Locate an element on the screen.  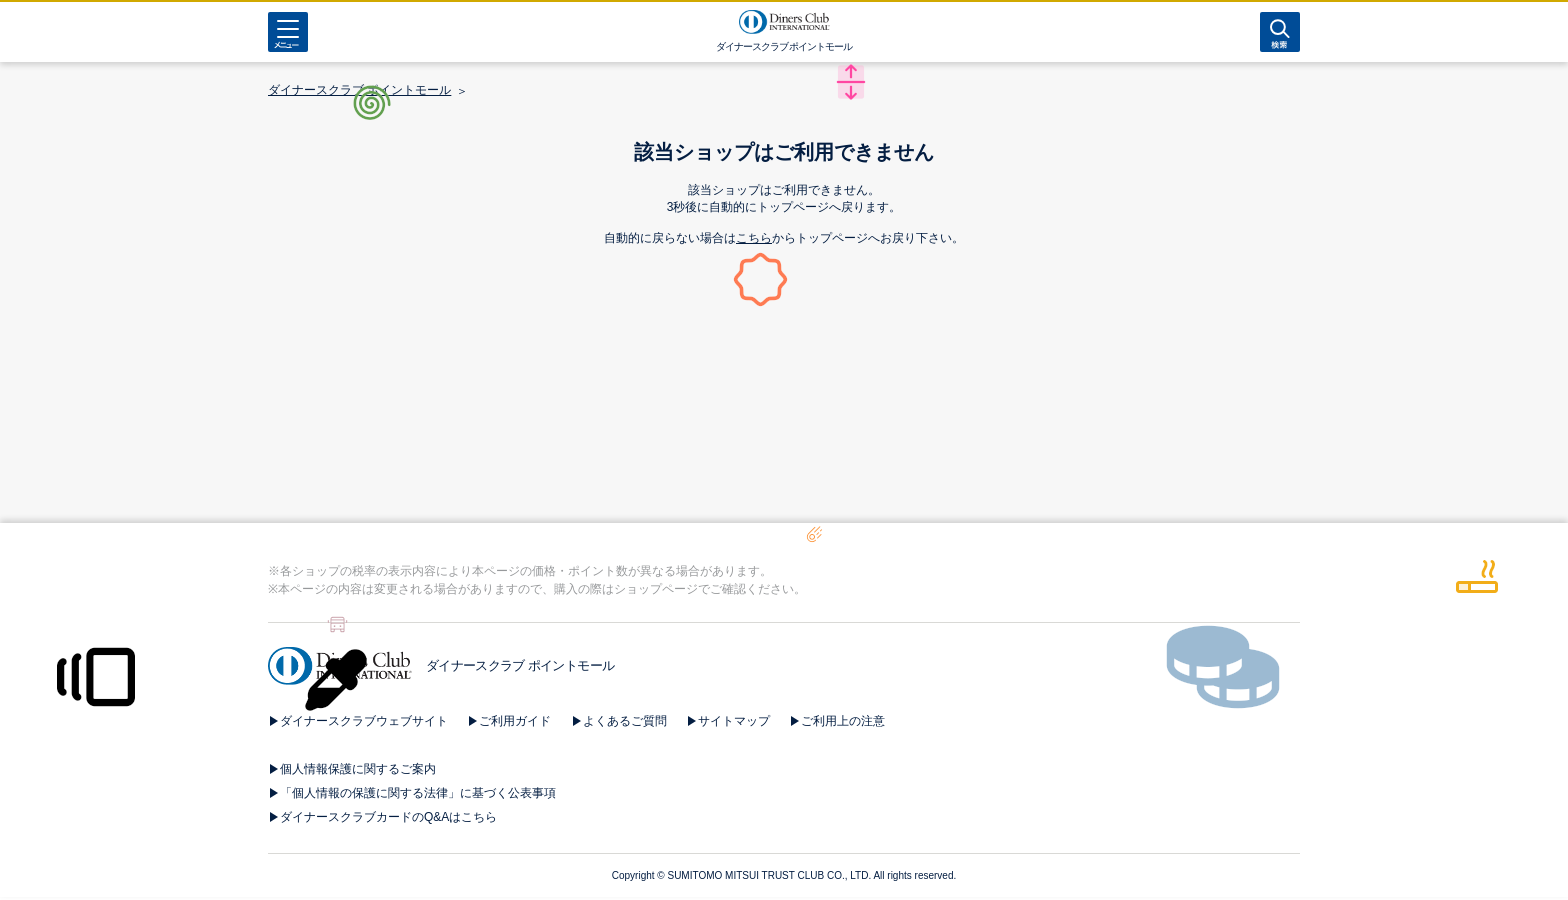
indicates a verified or certified status is located at coordinates (760, 279).